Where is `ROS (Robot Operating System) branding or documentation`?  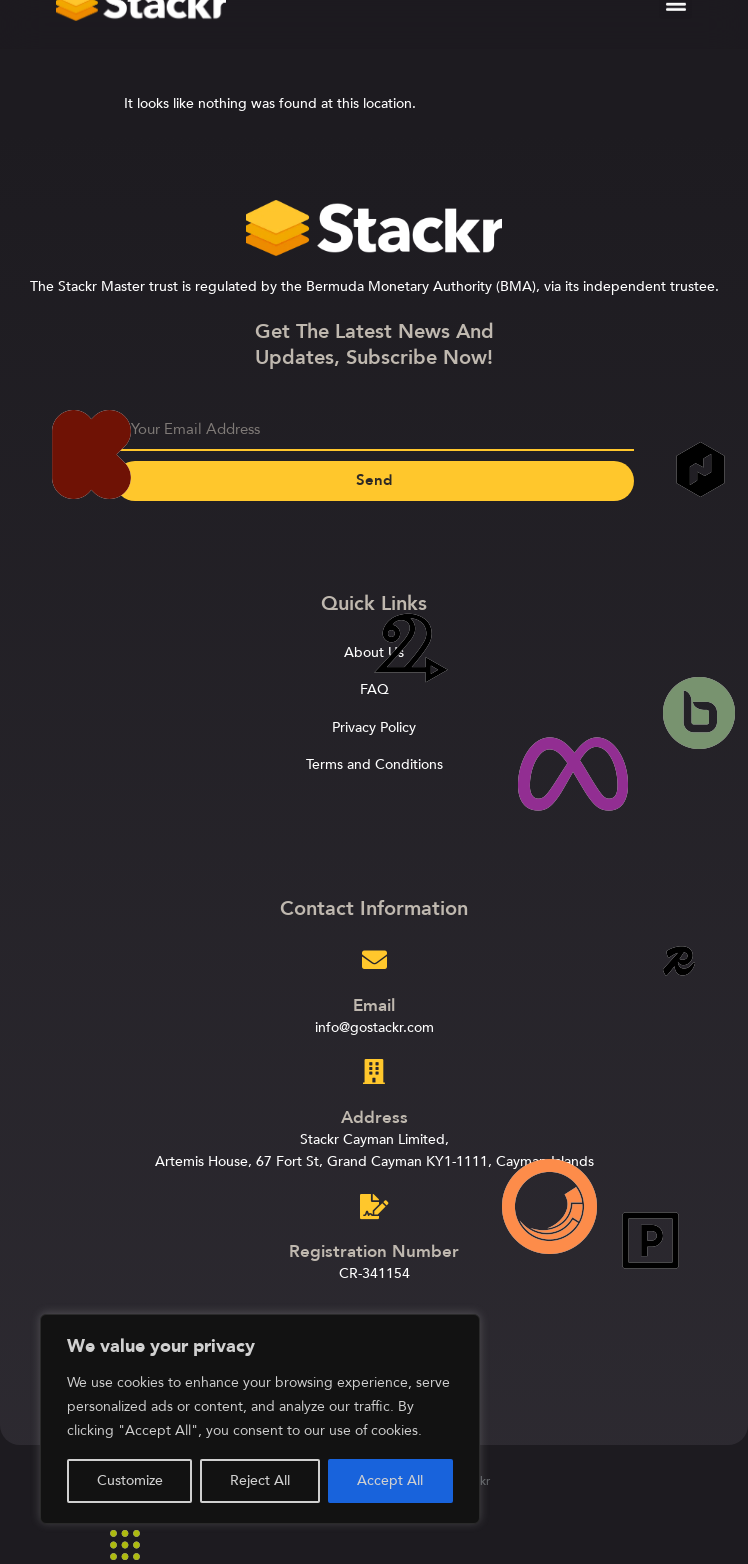 ROS (Robot Operating System) branding or documentation is located at coordinates (125, 1545).